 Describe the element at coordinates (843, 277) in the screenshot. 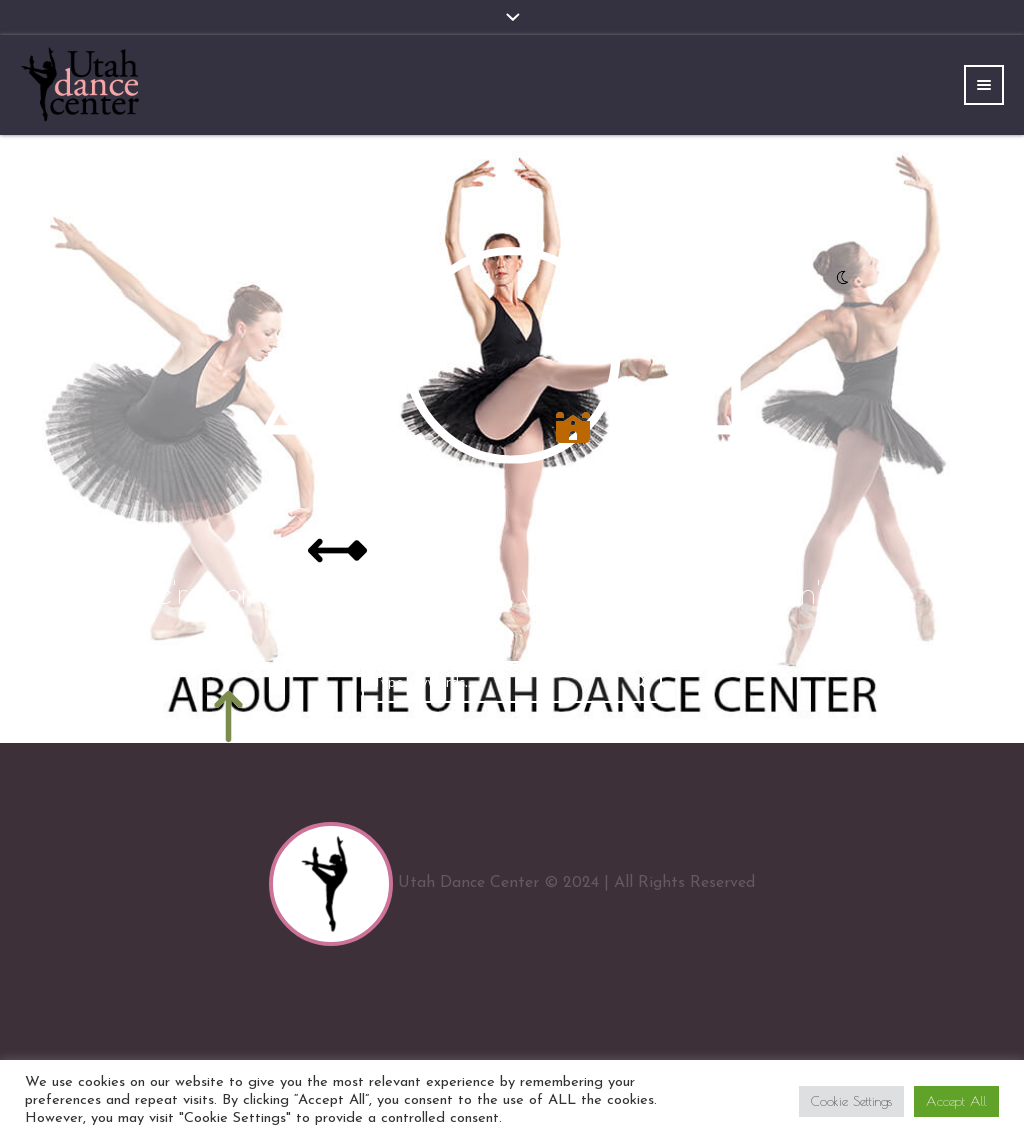

I see `toggle dark mode` at that location.